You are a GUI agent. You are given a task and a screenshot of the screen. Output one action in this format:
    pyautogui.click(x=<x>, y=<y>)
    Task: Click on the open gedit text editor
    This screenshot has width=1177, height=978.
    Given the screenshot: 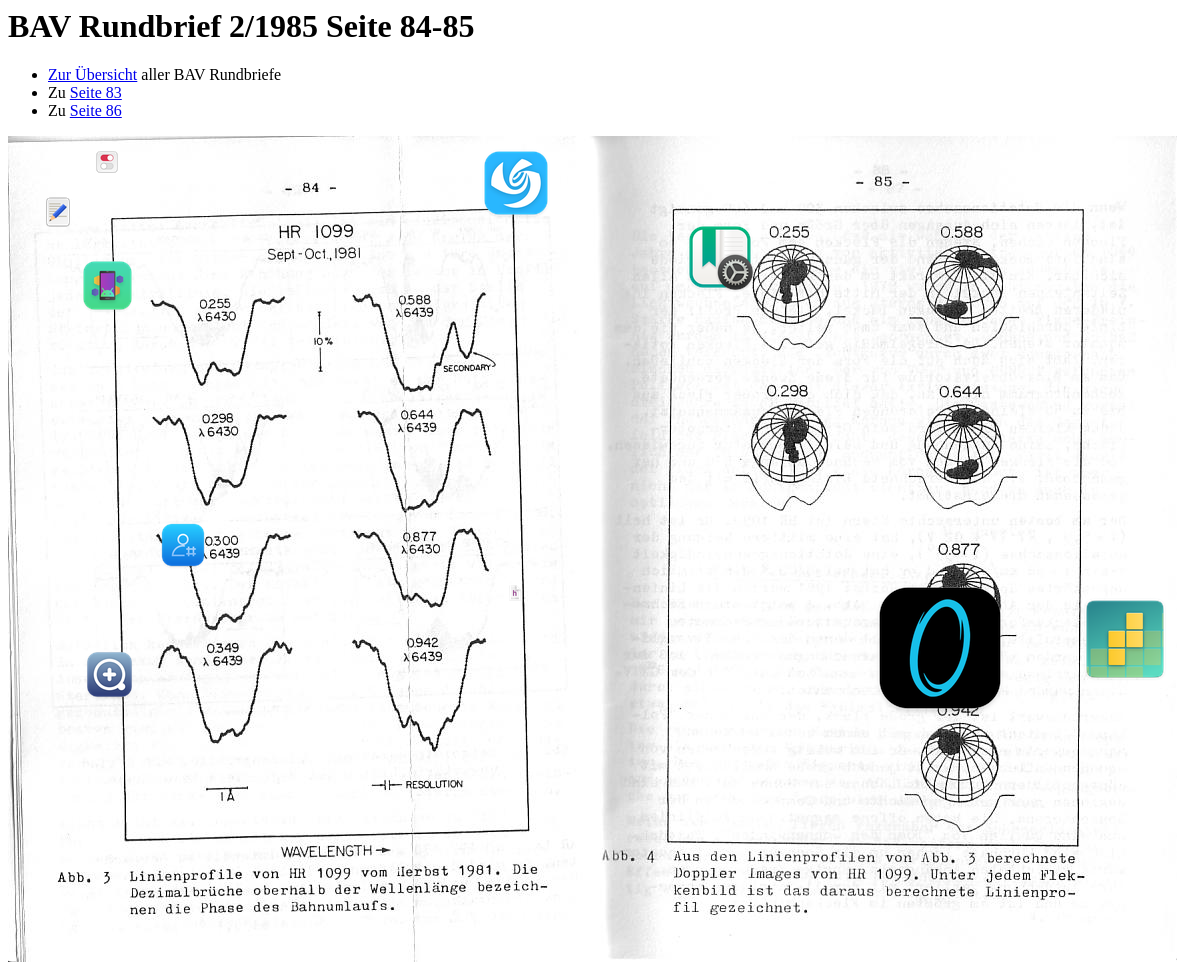 What is the action you would take?
    pyautogui.click(x=58, y=212)
    